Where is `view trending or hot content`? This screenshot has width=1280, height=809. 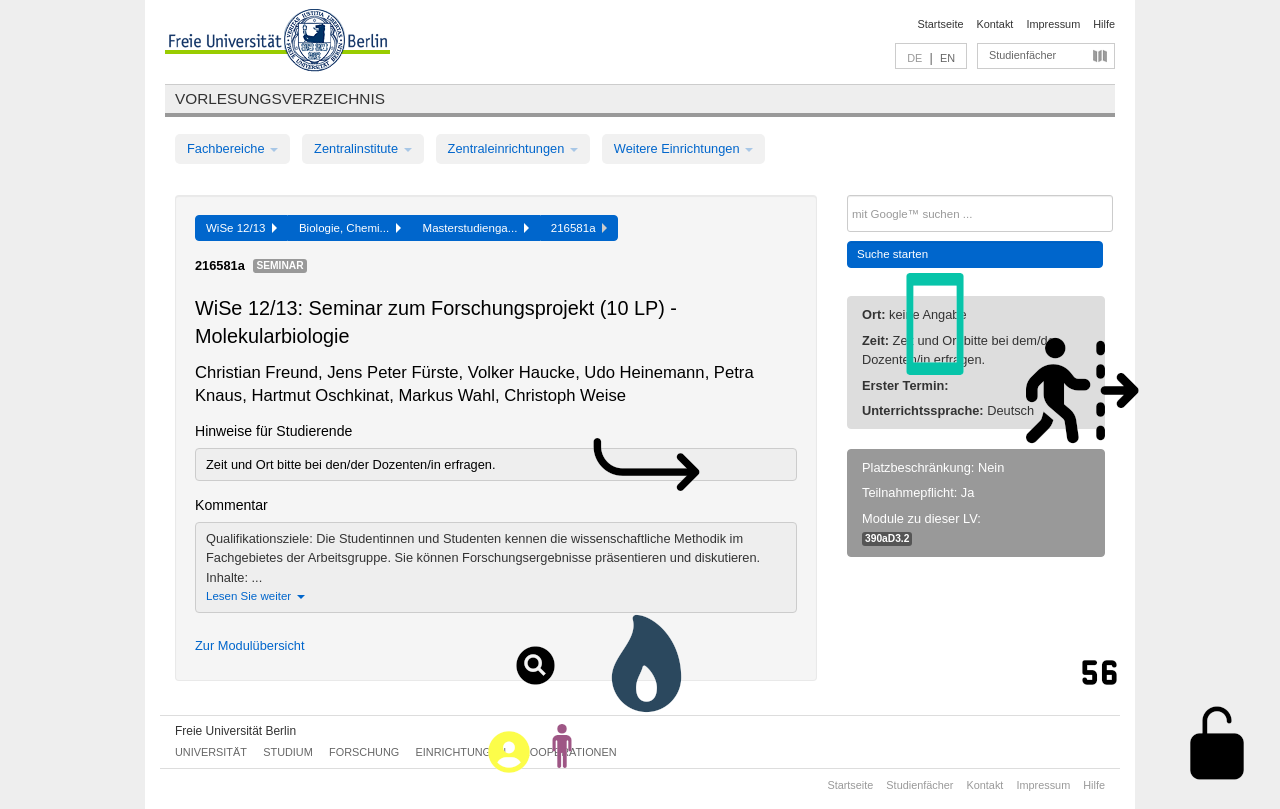
view trending or hot content is located at coordinates (646, 663).